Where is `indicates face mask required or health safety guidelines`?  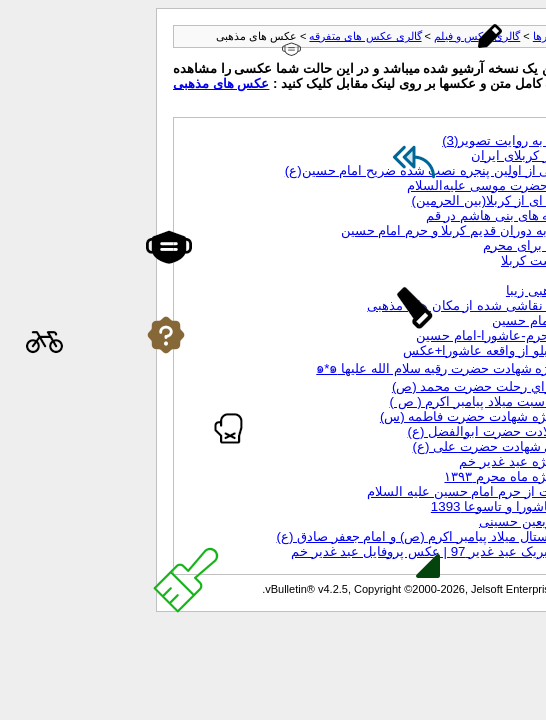
indicates face mask required or health safety guidelines is located at coordinates (291, 49).